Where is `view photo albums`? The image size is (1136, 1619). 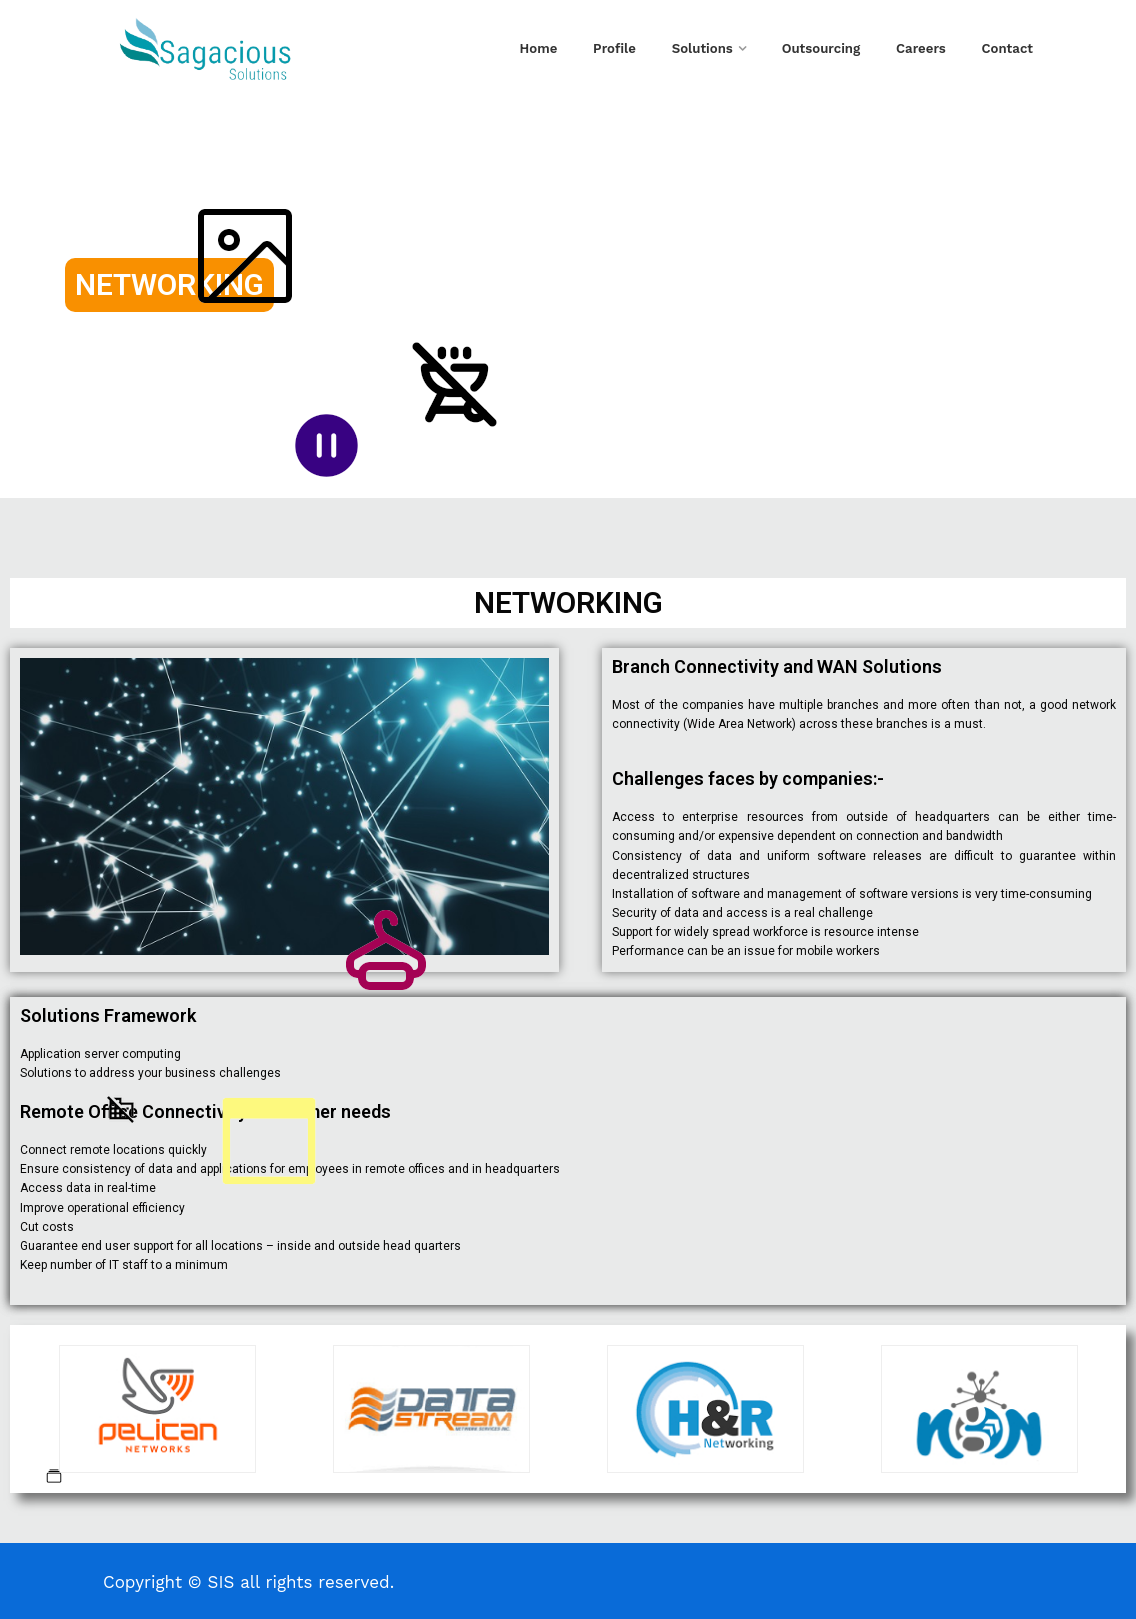
view photo albums is located at coordinates (54, 1476).